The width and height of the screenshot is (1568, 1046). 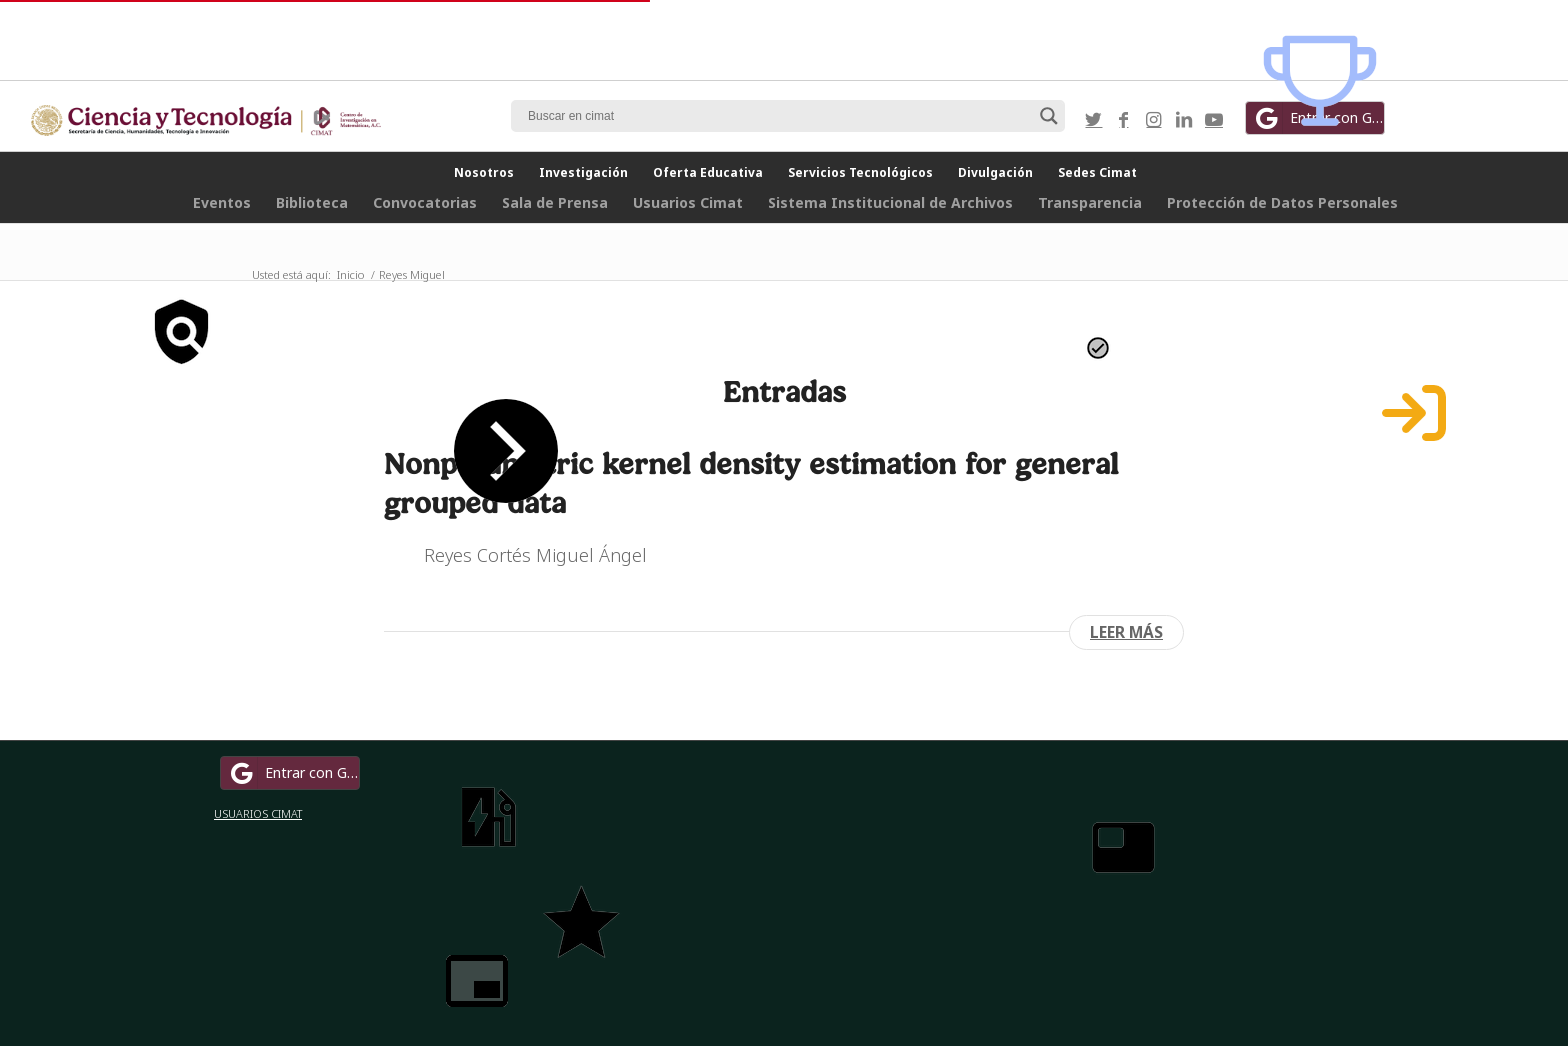 I want to click on view privacy policy or terms, so click(x=181, y=331).